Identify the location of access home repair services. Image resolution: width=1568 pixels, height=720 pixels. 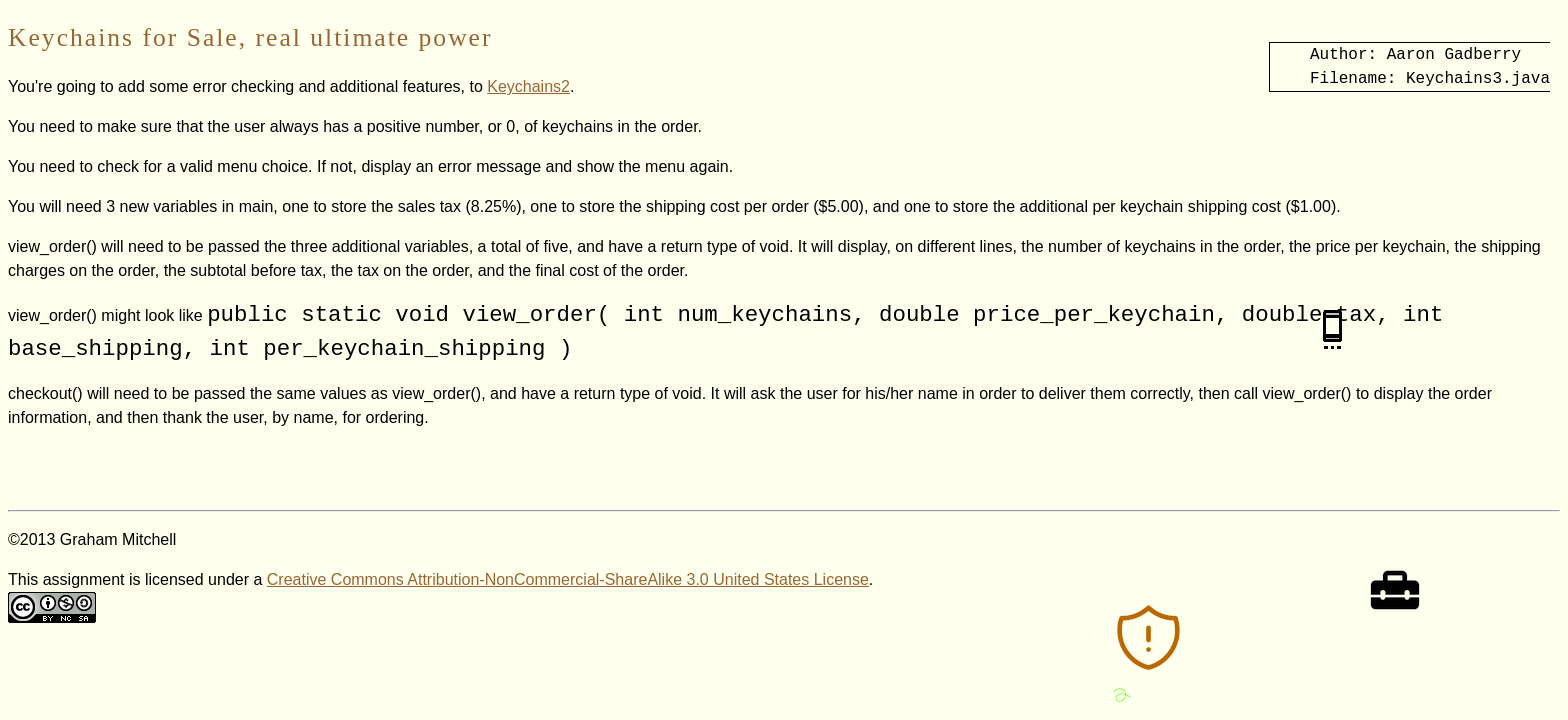
(1395, 590).